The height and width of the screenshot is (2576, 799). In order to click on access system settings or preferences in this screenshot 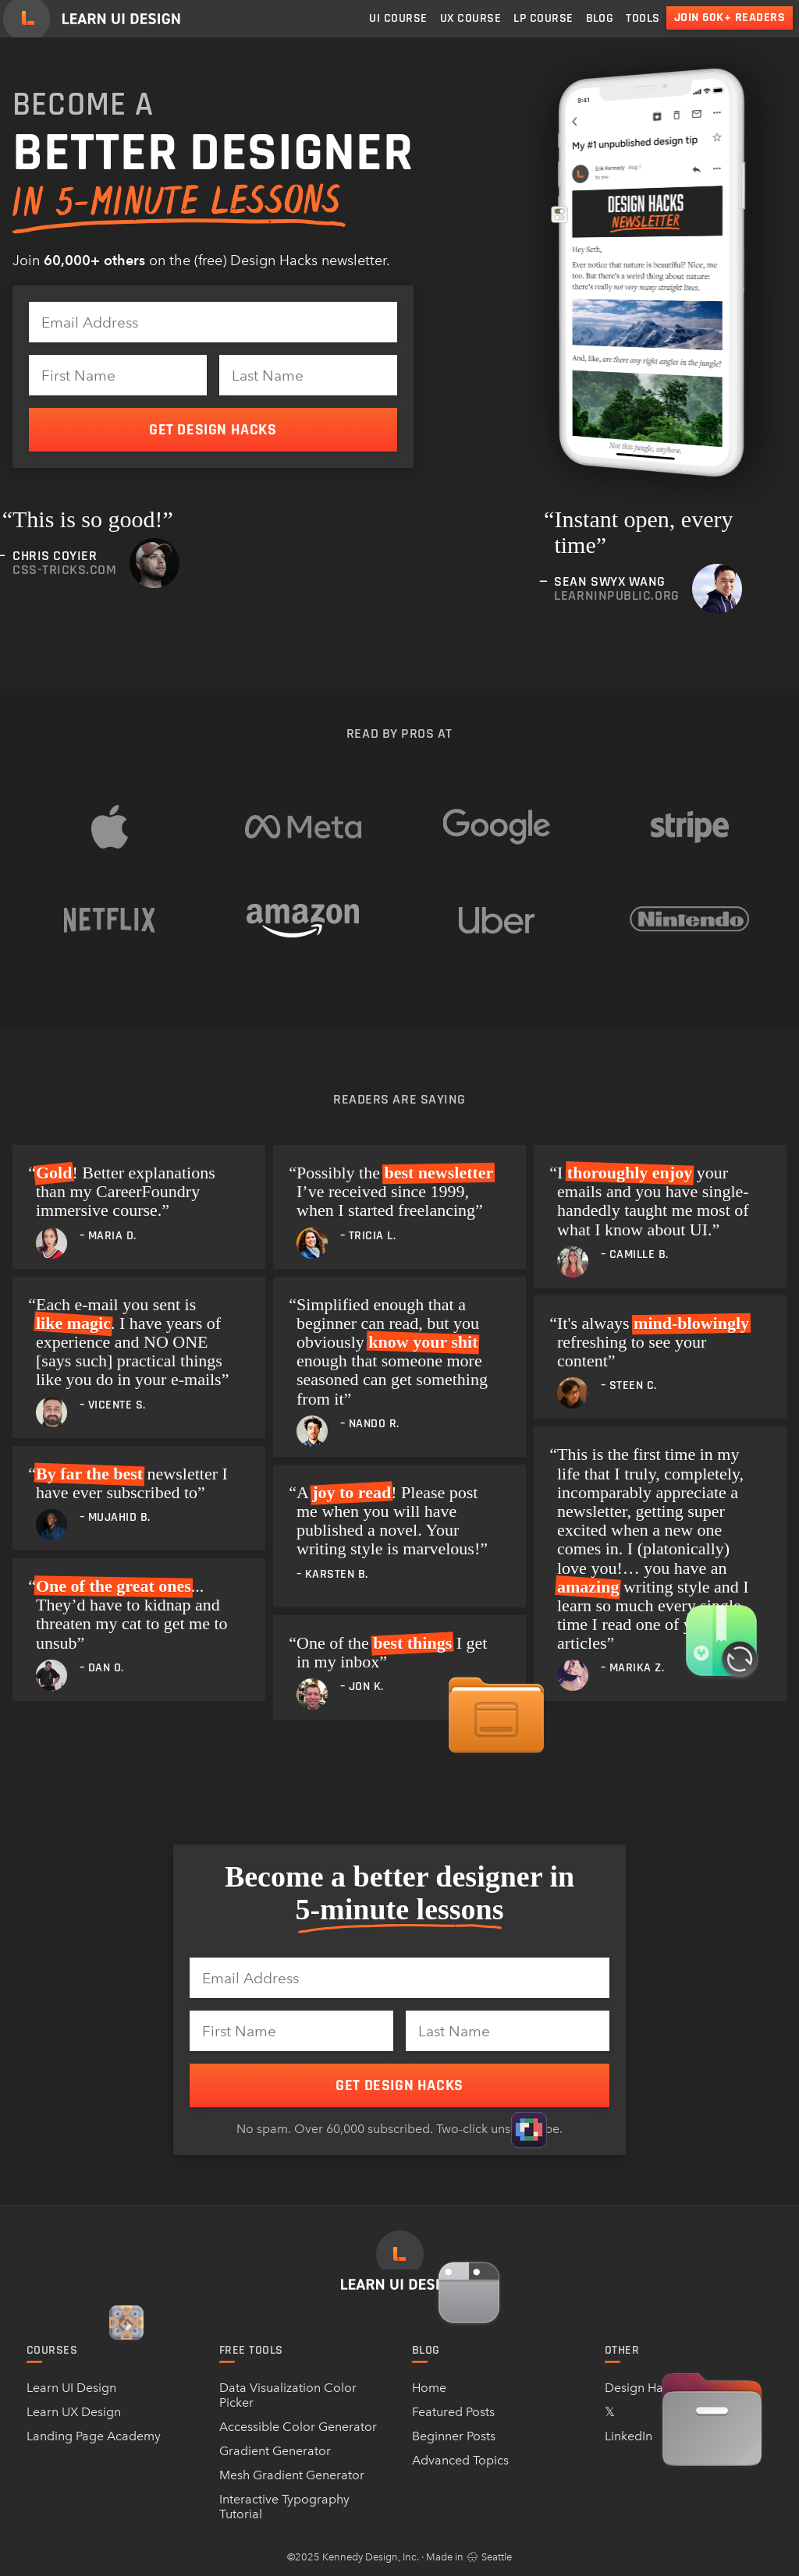, I will do `click(559, 214)`.